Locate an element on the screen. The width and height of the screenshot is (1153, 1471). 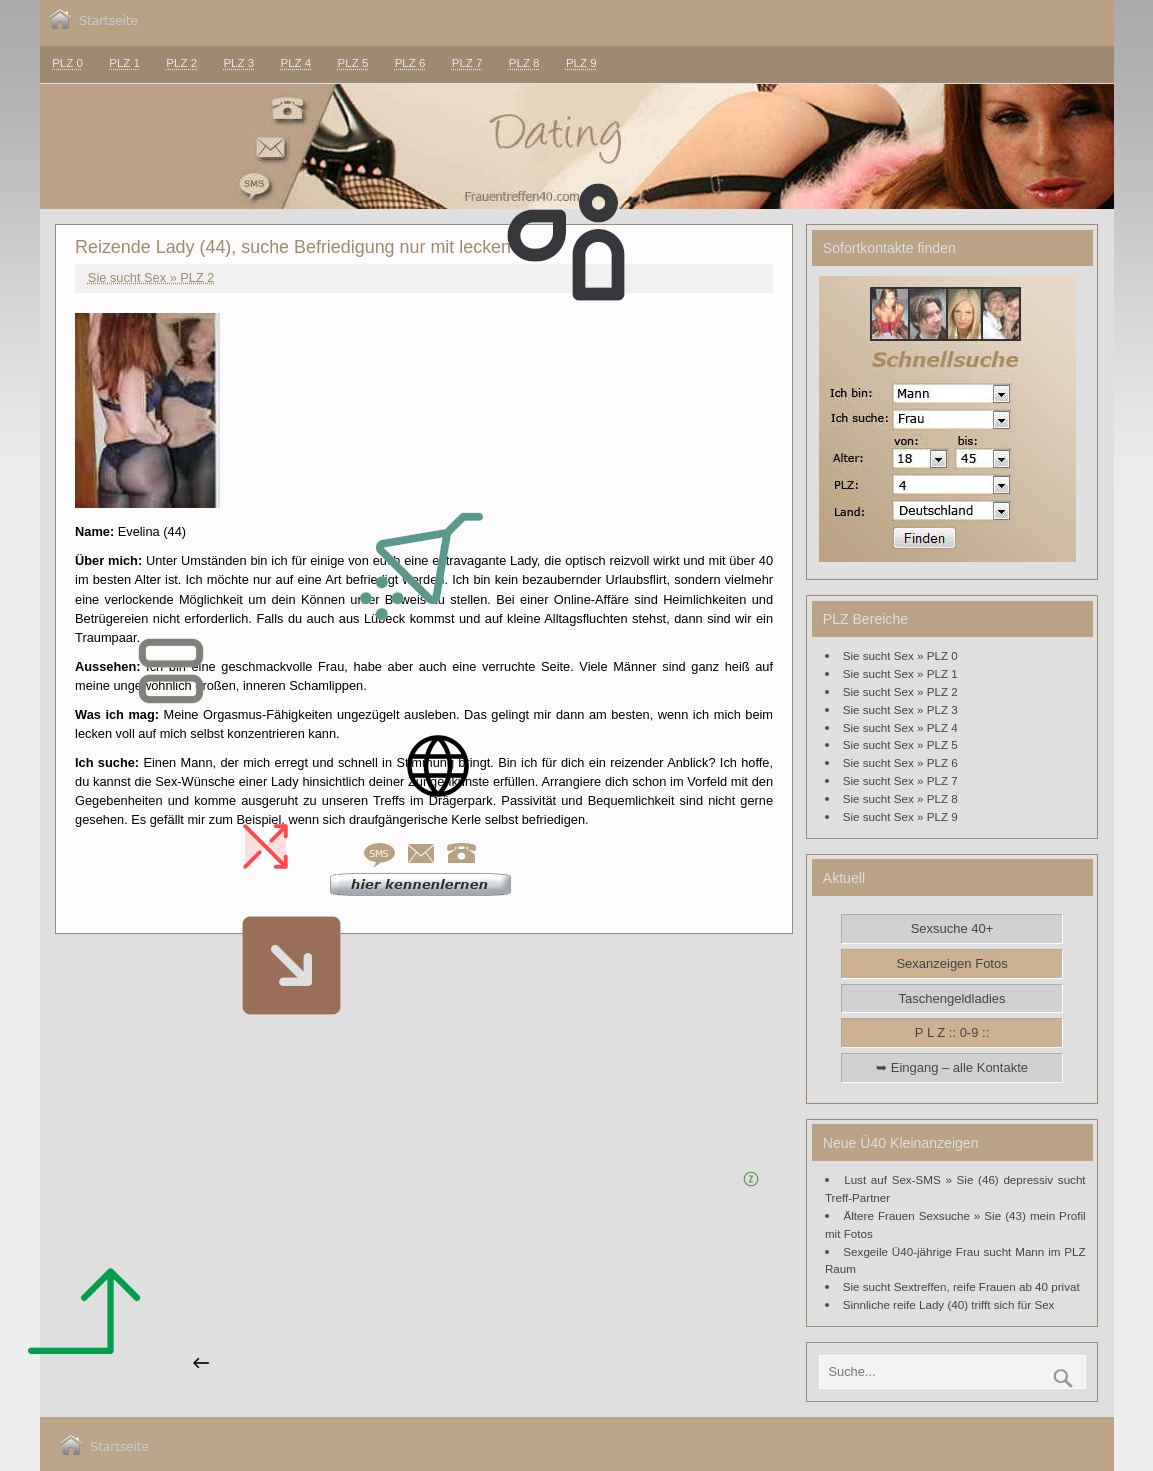
access website or browse the internet is located at coordinates (438, 766).